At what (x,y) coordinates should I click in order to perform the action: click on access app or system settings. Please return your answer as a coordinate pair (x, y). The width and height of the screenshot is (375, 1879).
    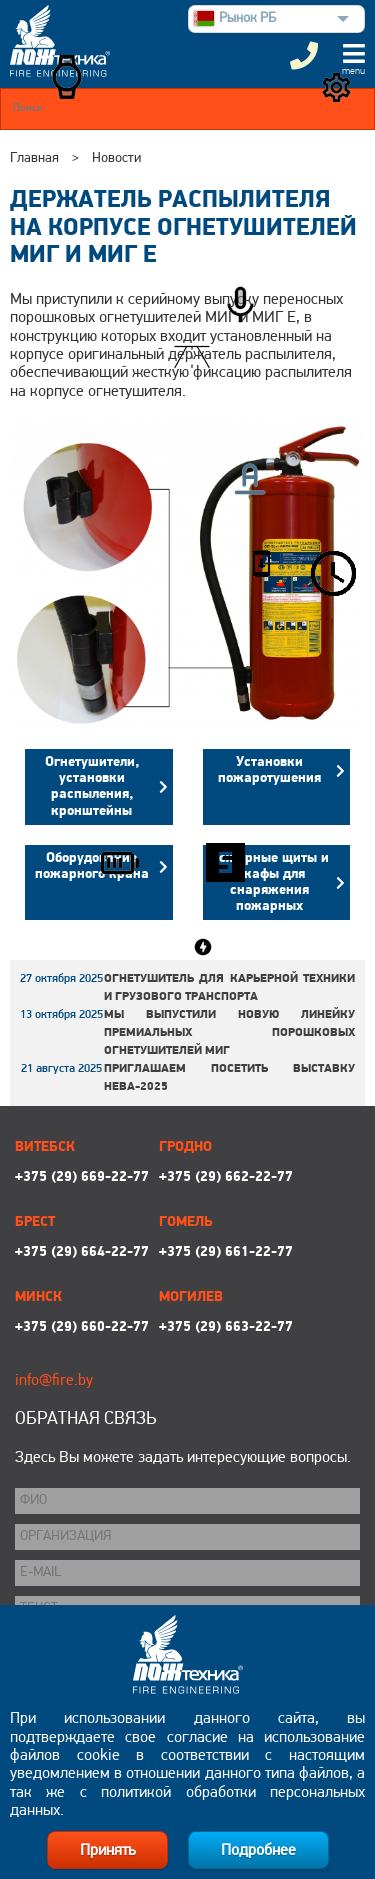
    Looking at the image, I should click on (336, 87).